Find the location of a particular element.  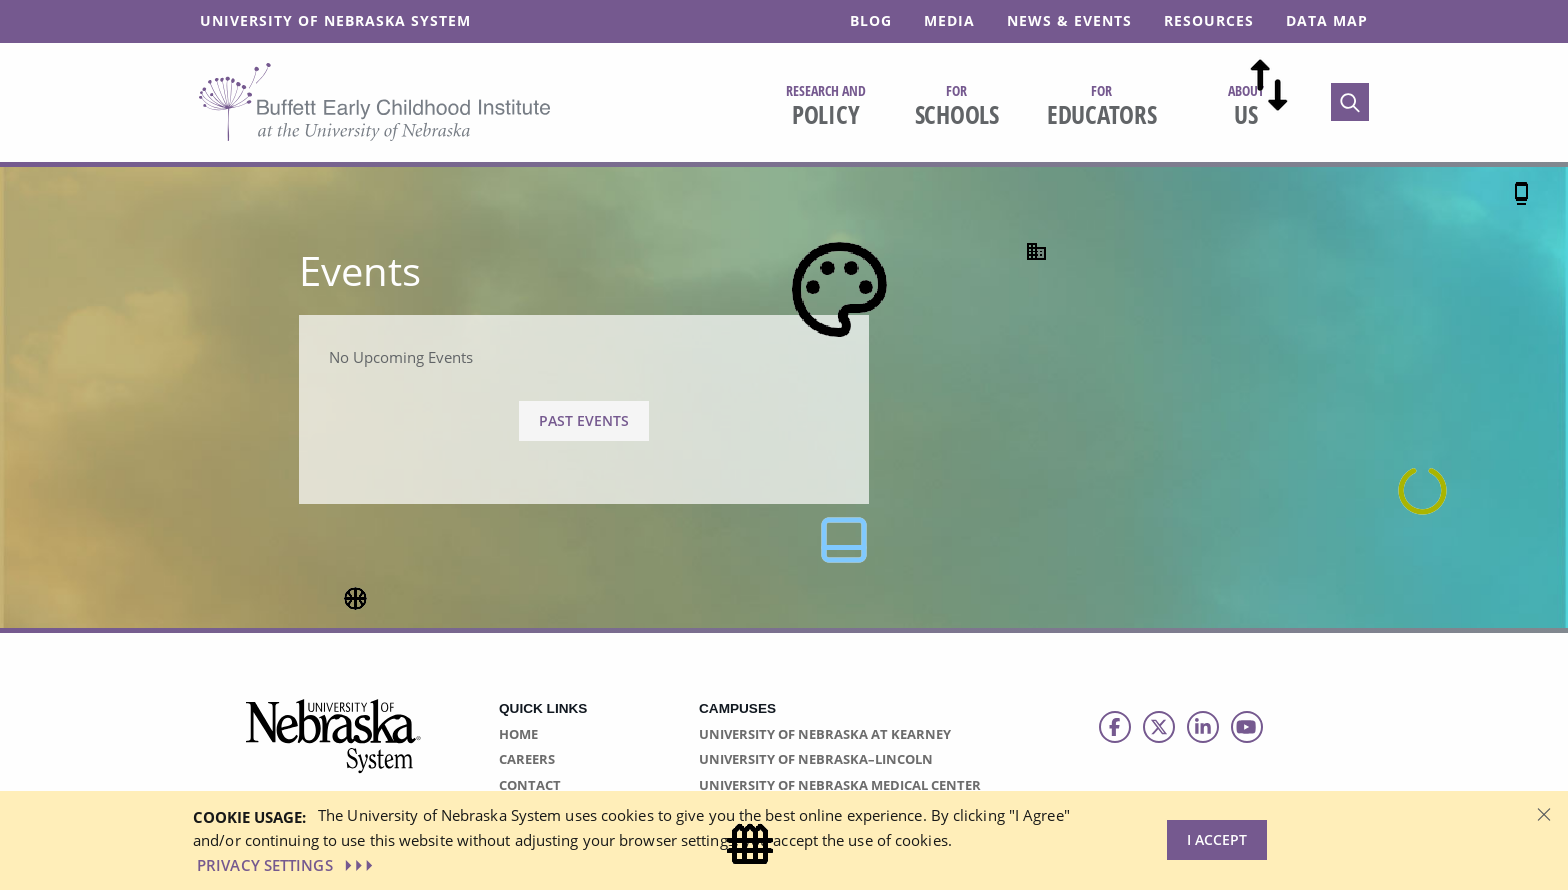

access sports or basketball content is located at coordinates (355, 598).